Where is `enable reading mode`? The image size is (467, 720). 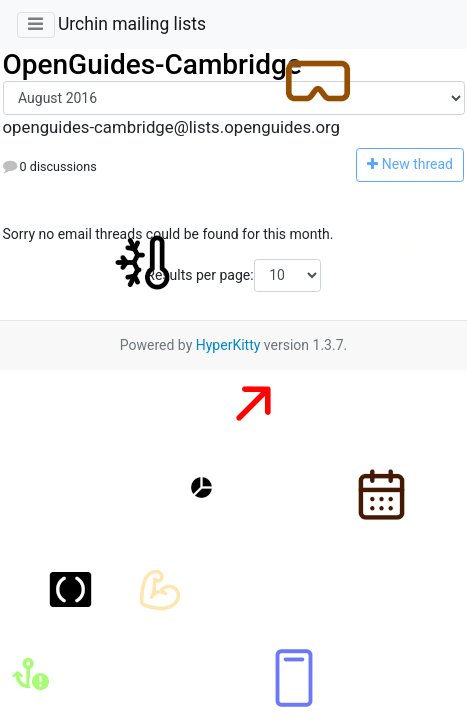
enable reading mode is located at coordinates (410, 248).